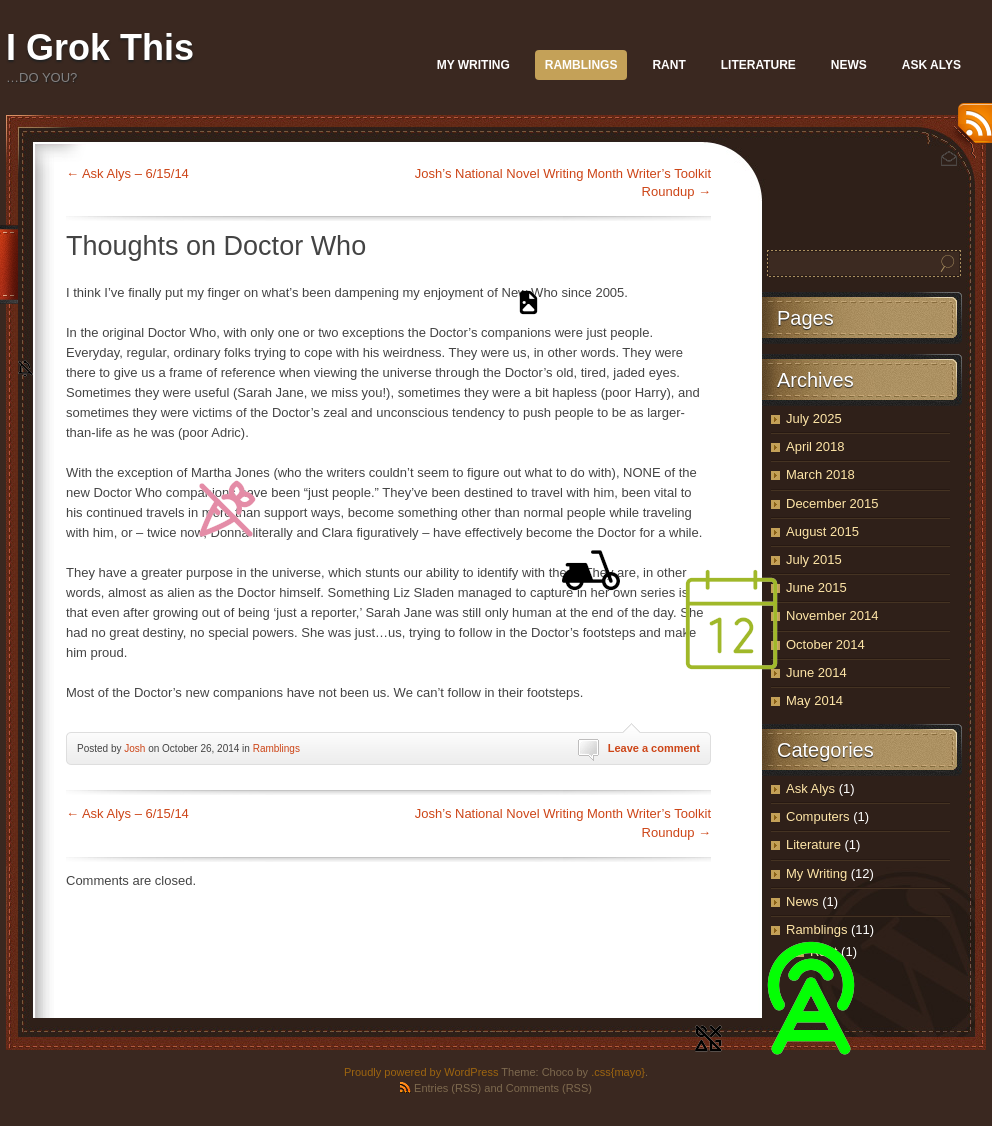 This screenshot has height=1126, width=992. I want to click on mute notifications, so click(25, 368).